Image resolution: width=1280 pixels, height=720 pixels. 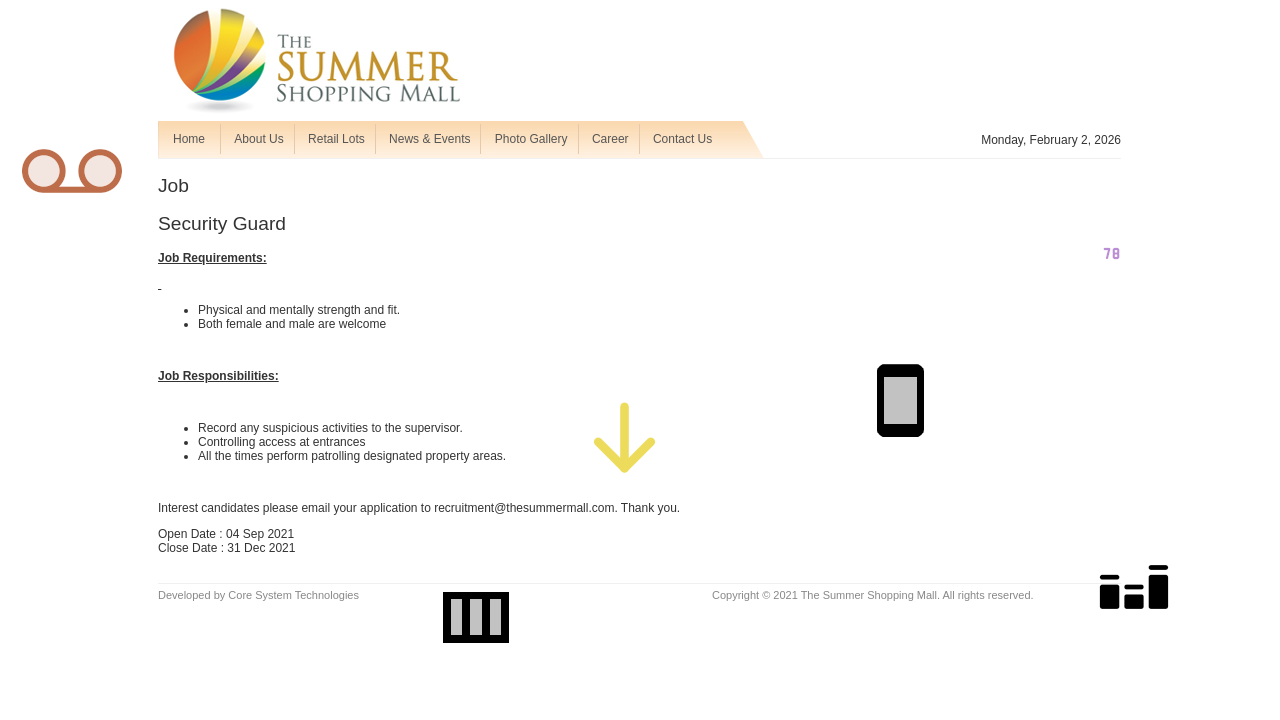 What do you see at coordinates (474, 619) in the screenshot?
I see `switch to column view layout` at bounding box center [474, 619].